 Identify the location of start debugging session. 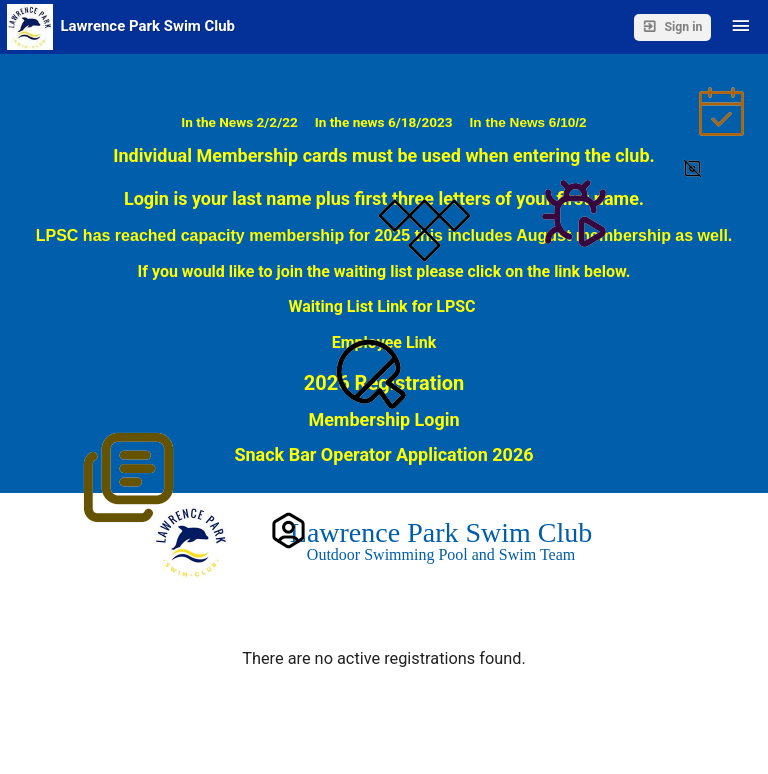
(575, 213).